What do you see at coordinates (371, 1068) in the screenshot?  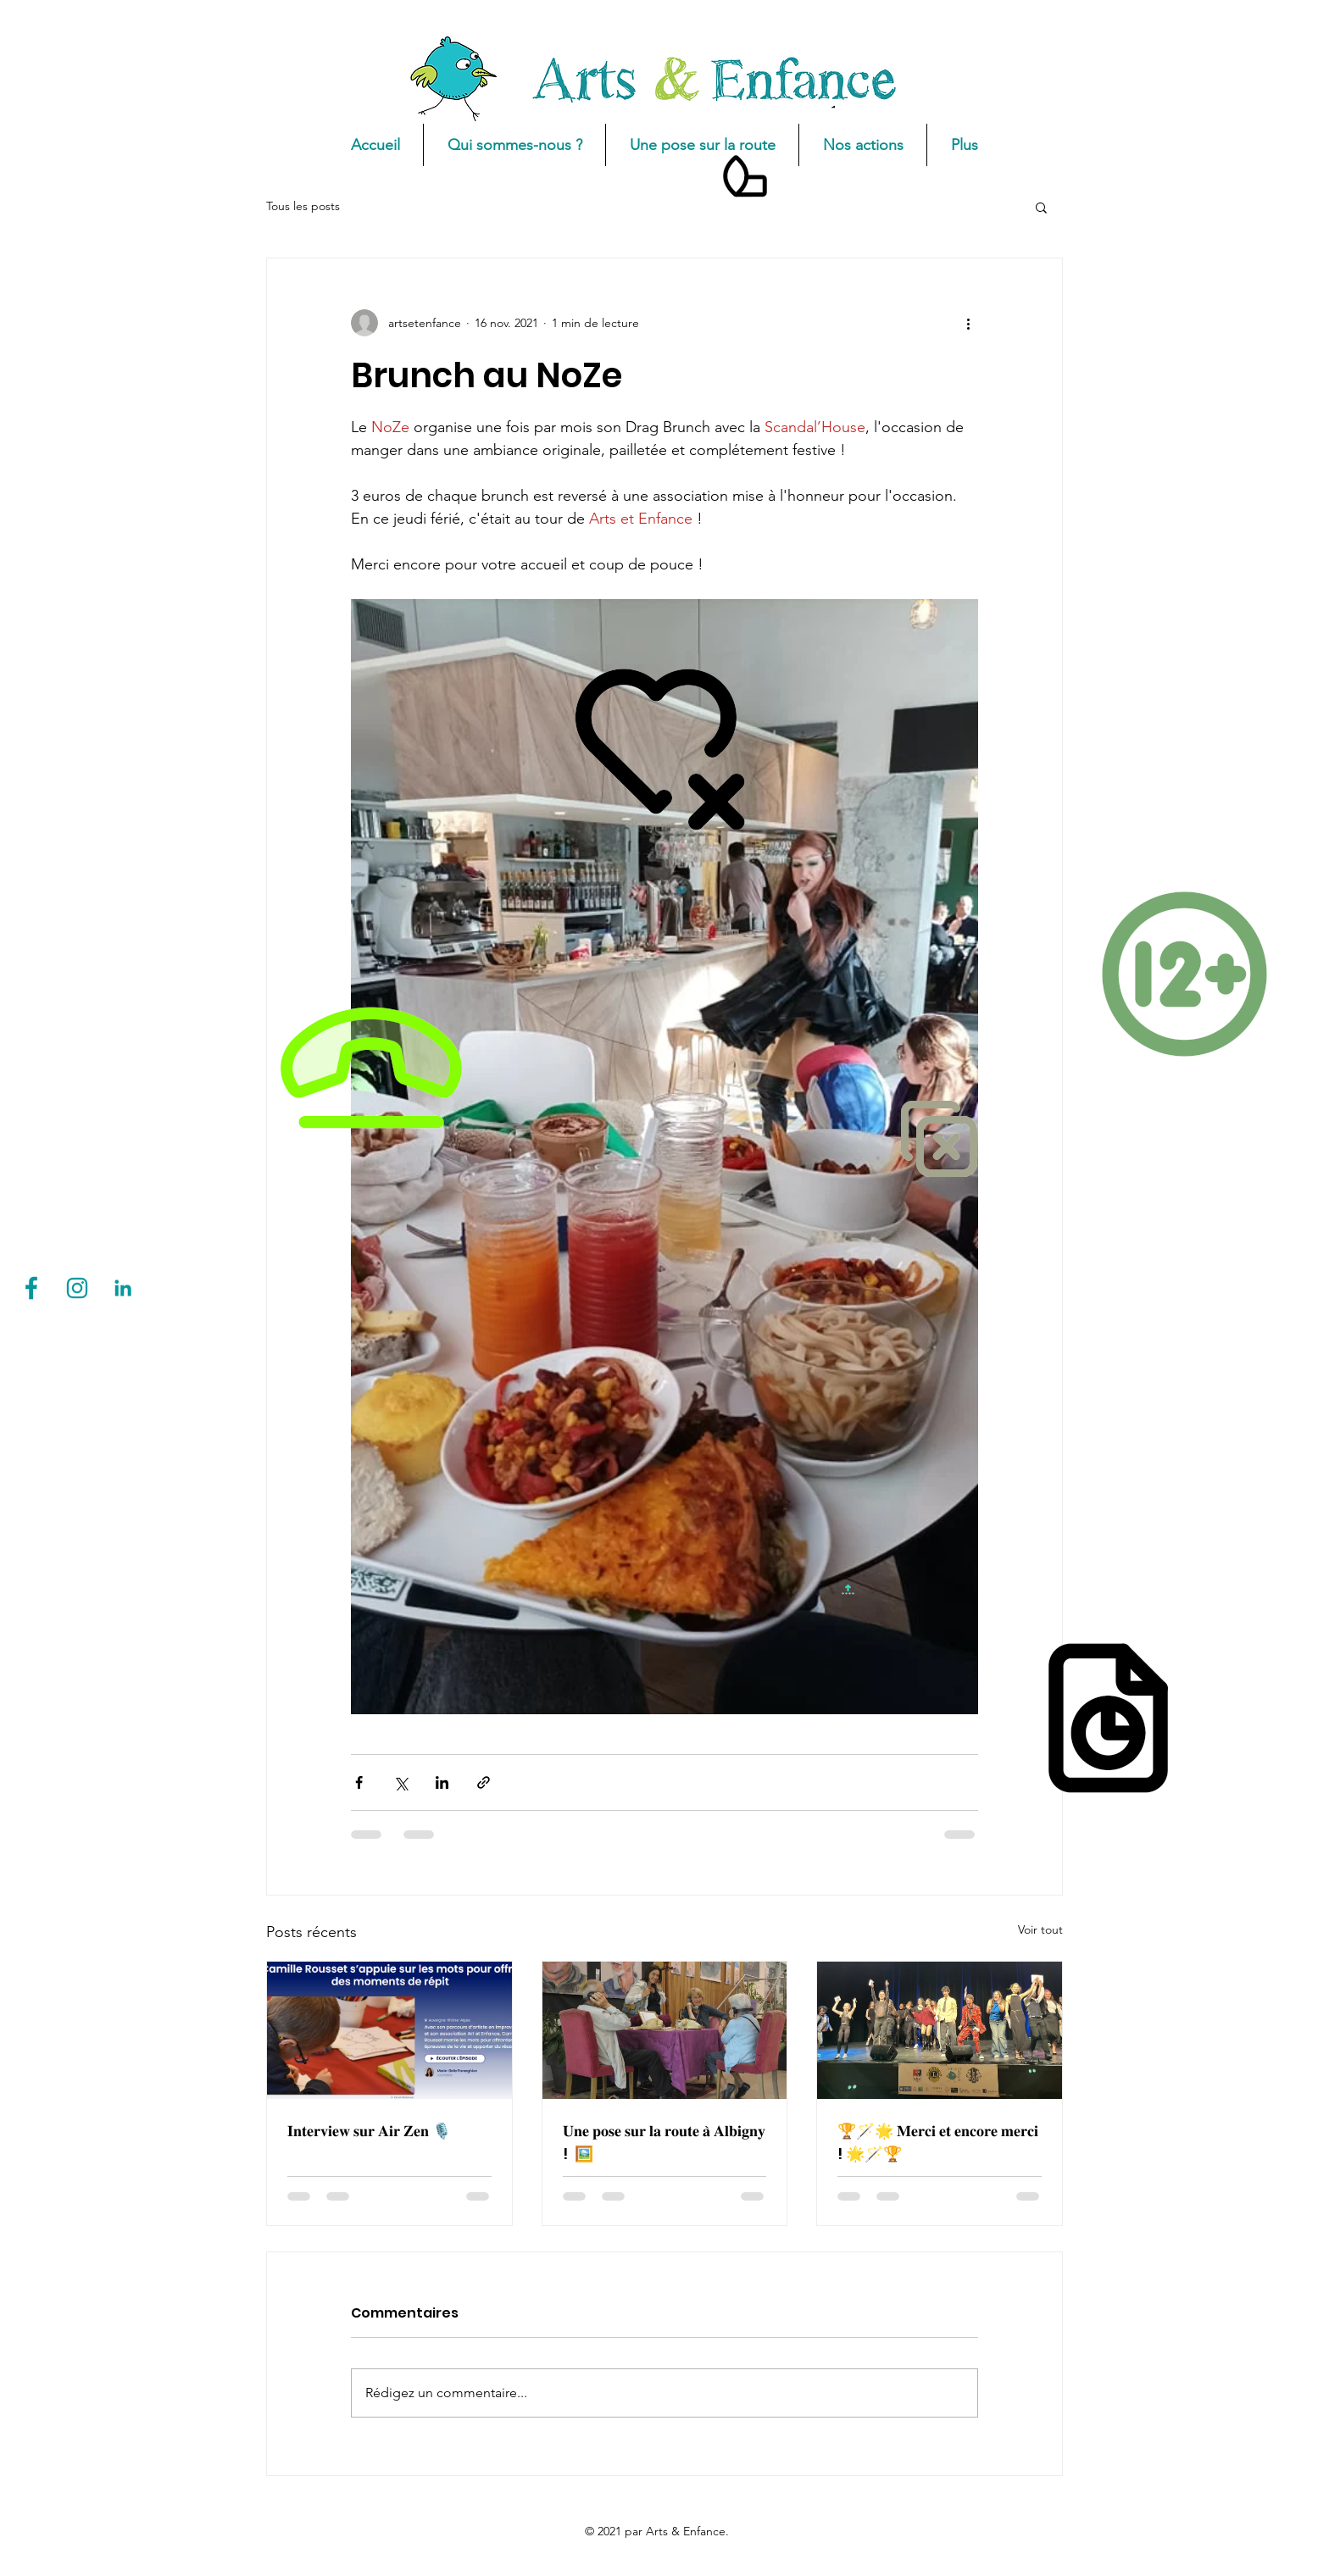 I see `end or hang up a call` at bounding box center [371, 1068].